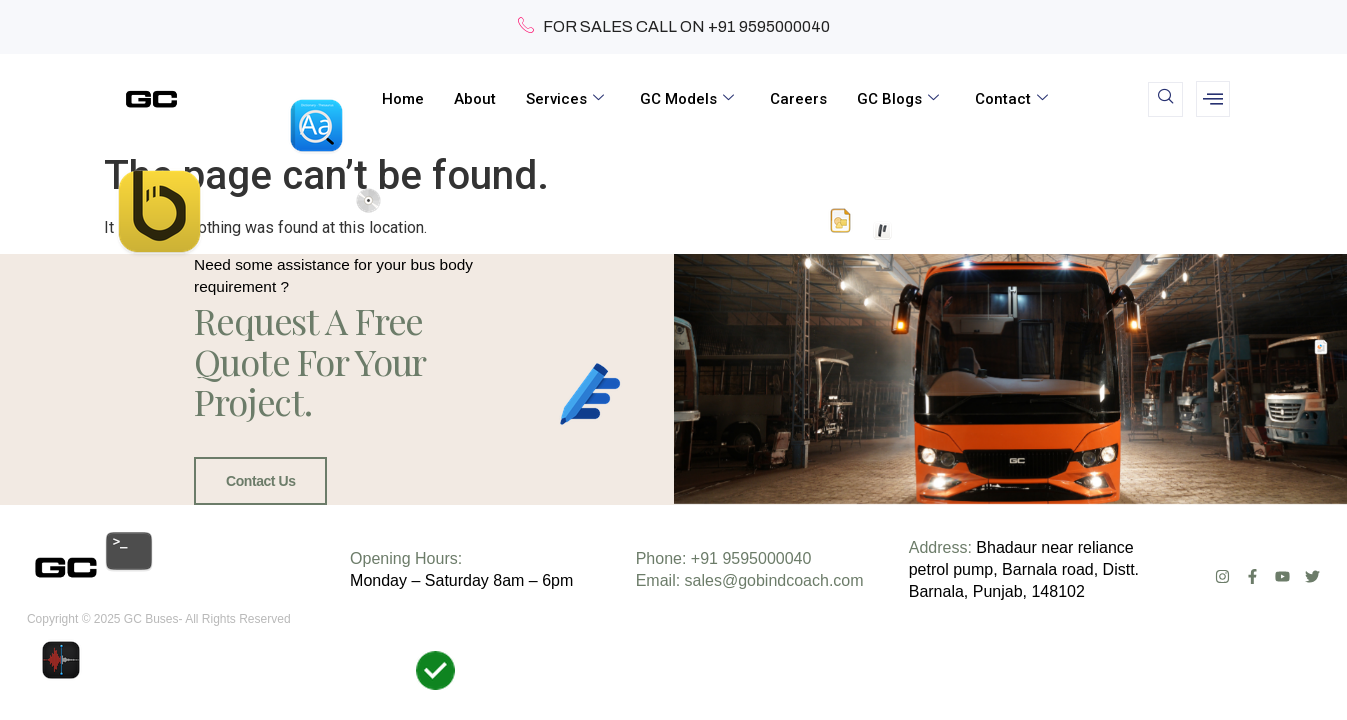 The width and height of the screenshot is (1347, 720). What do you see at coordinates (882, 230) in the screenshot?
I see `open stacks task manager app` at bounding box center [882, 230].